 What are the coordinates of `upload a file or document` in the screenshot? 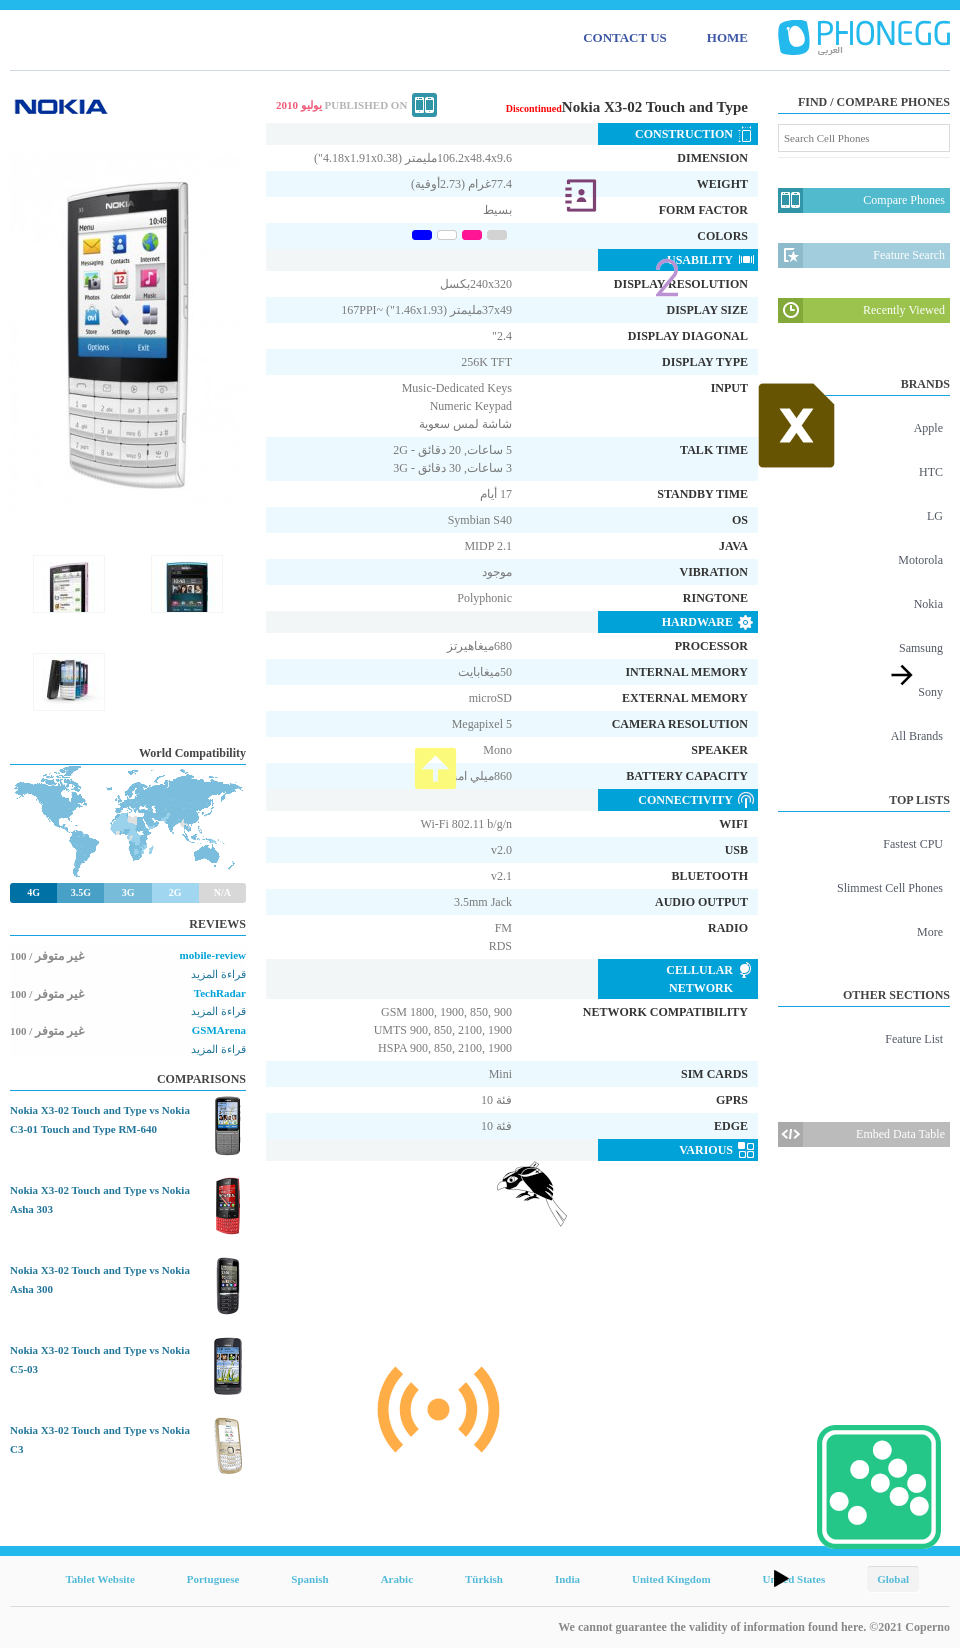 It's located at (435, 768).